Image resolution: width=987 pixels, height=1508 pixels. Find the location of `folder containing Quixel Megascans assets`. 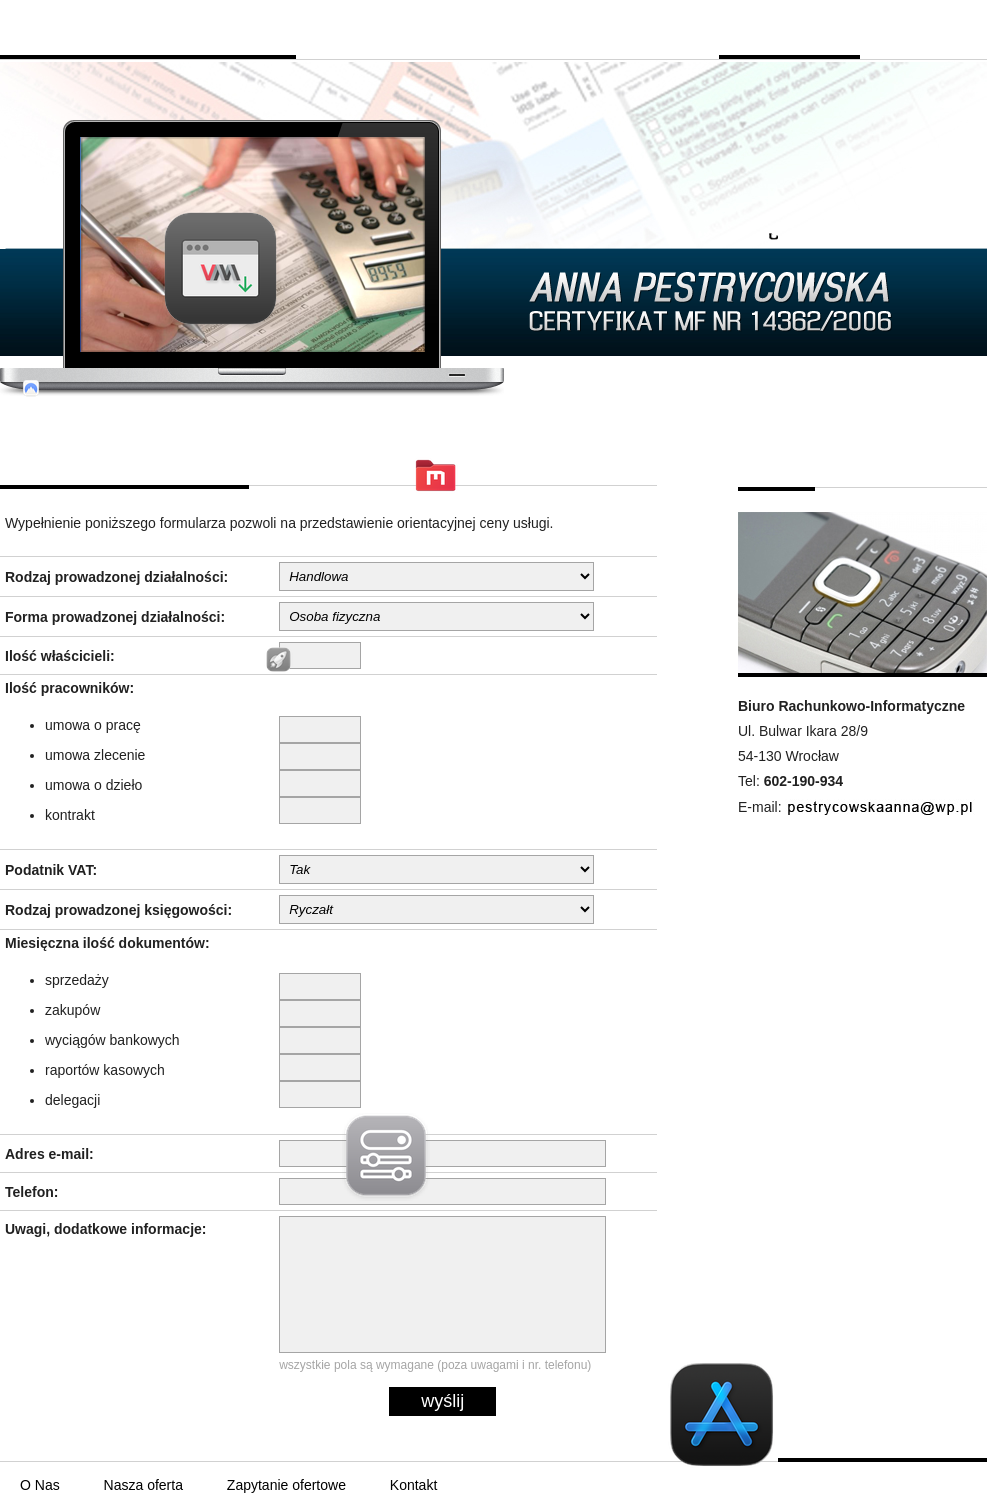

folder containing Quixel Megascans assets is located at coordinates (435, 476).